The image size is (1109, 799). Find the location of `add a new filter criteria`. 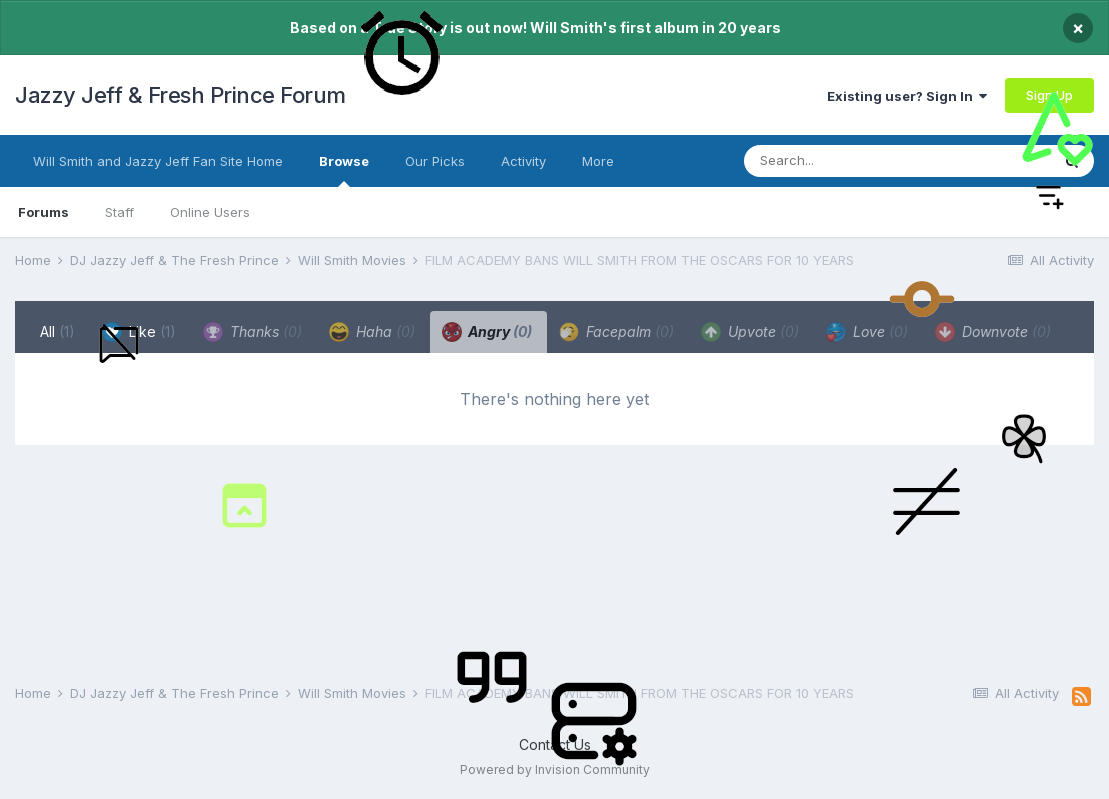

add a new filter criteria is located at coordinates (1048, 195).